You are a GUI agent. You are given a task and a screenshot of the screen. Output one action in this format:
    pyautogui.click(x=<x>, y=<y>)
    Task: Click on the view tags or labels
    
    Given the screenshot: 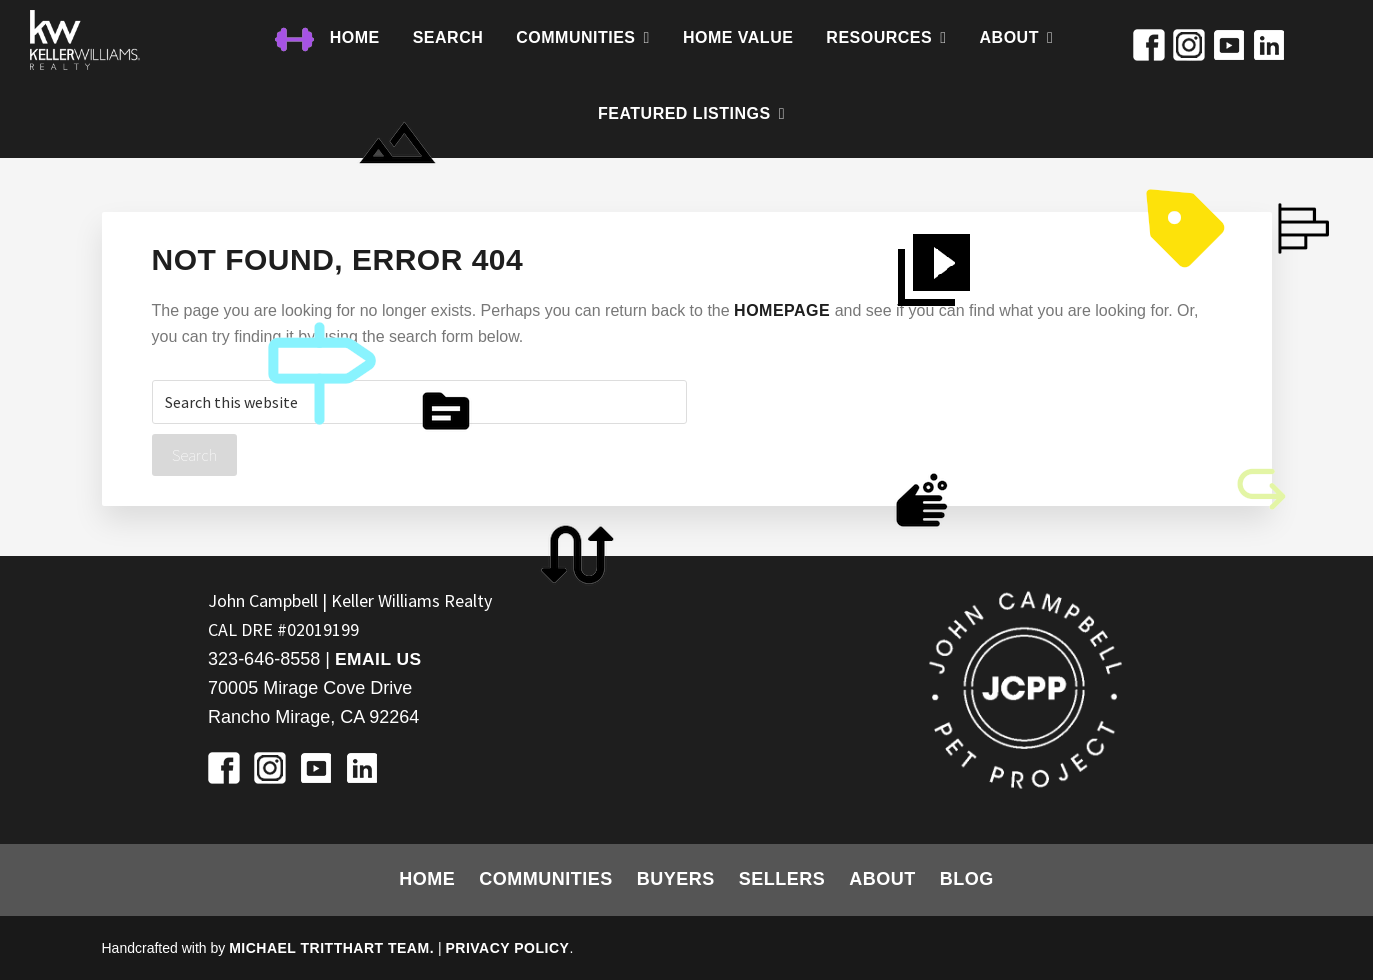 What is the action you would take?
    pyautogui.click(x=1181, y=224)
    